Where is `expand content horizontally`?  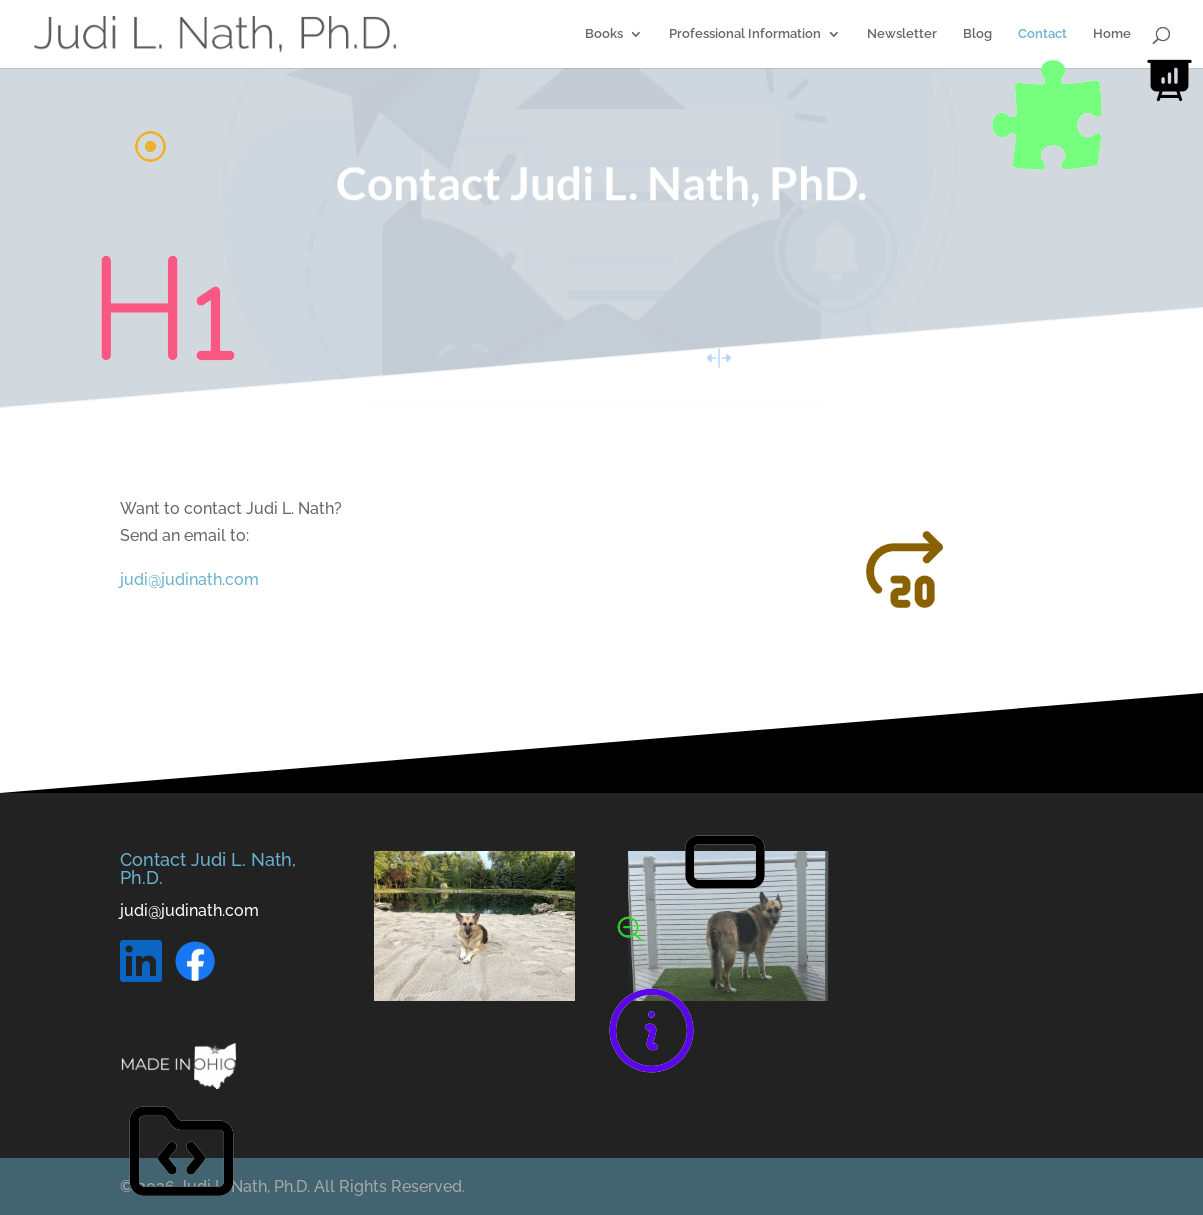 expand content horizontally is located at coordinates (719, 358).